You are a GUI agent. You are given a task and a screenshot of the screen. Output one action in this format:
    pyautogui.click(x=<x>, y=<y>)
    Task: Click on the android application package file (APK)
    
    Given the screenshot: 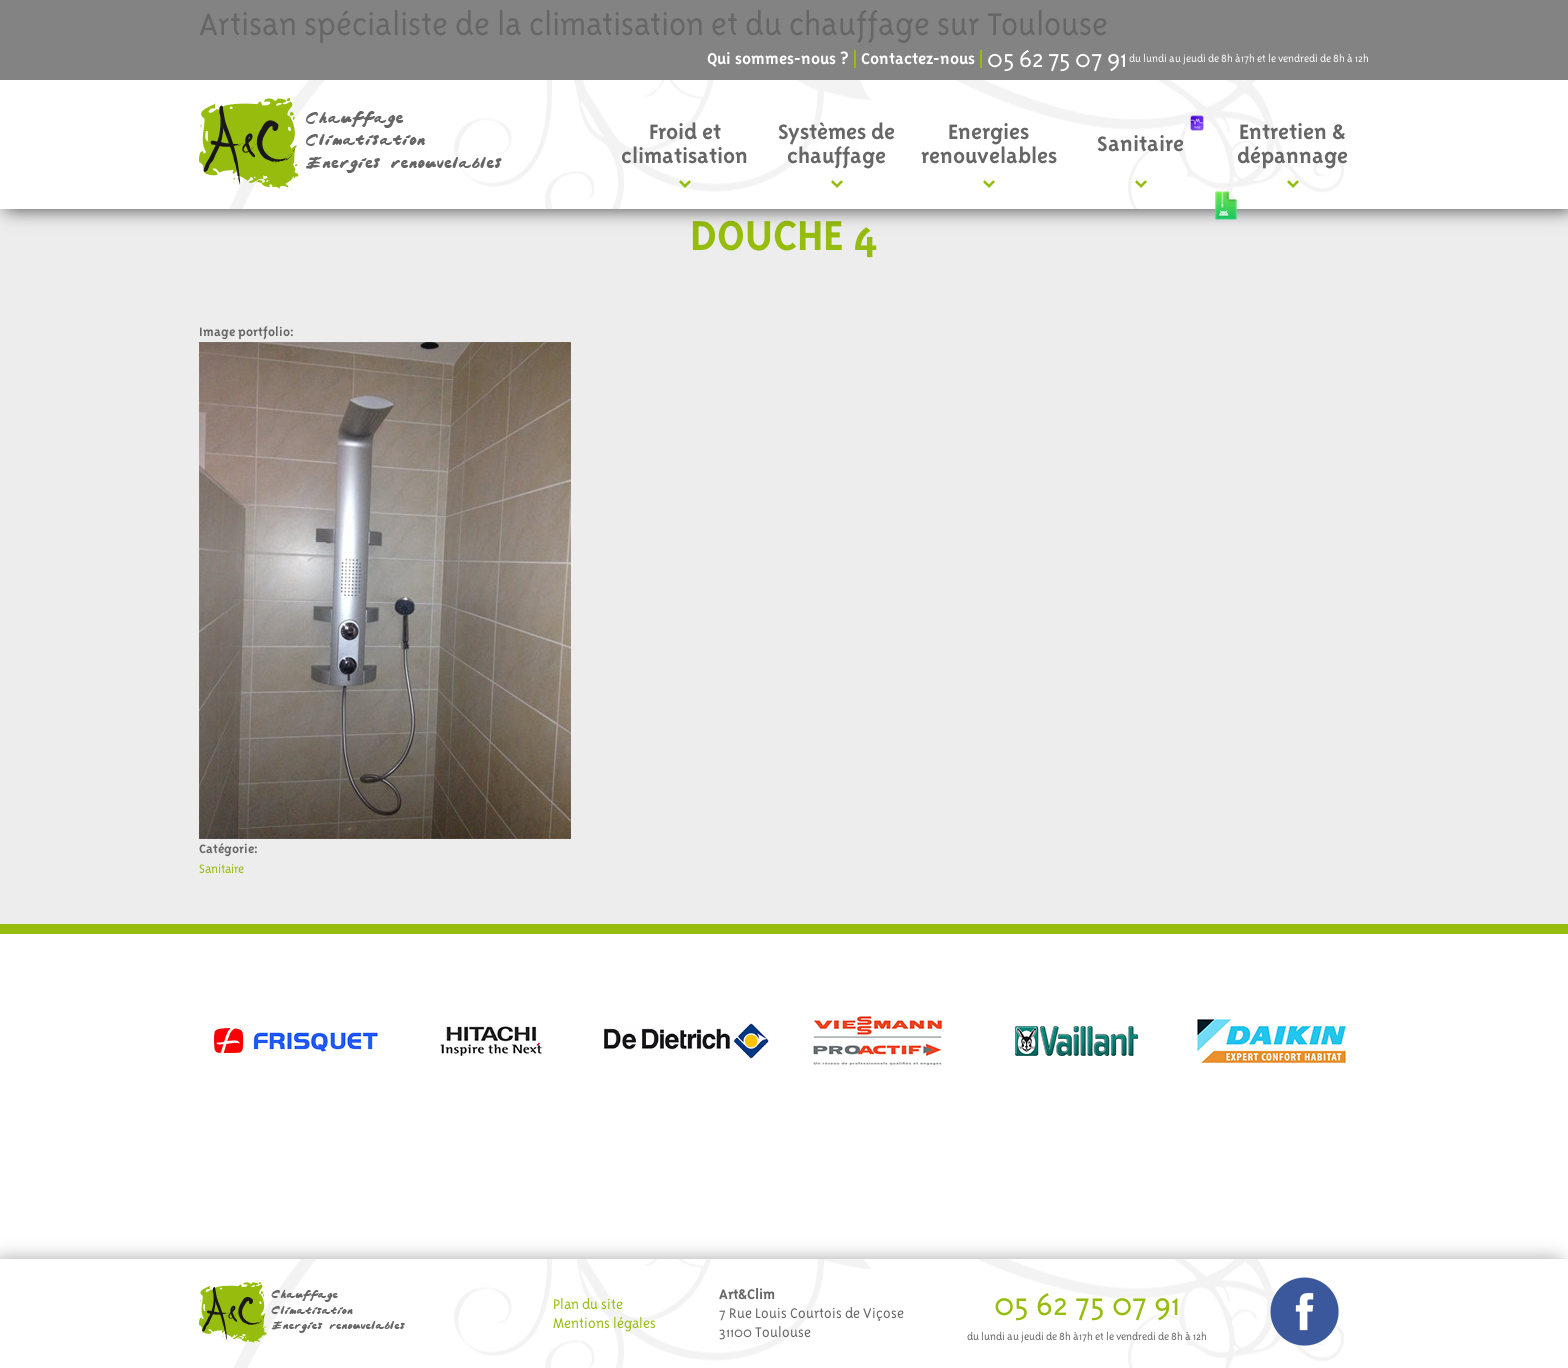 What is the action you would take?
    pyautogui.click(x=1226, y=206)
    